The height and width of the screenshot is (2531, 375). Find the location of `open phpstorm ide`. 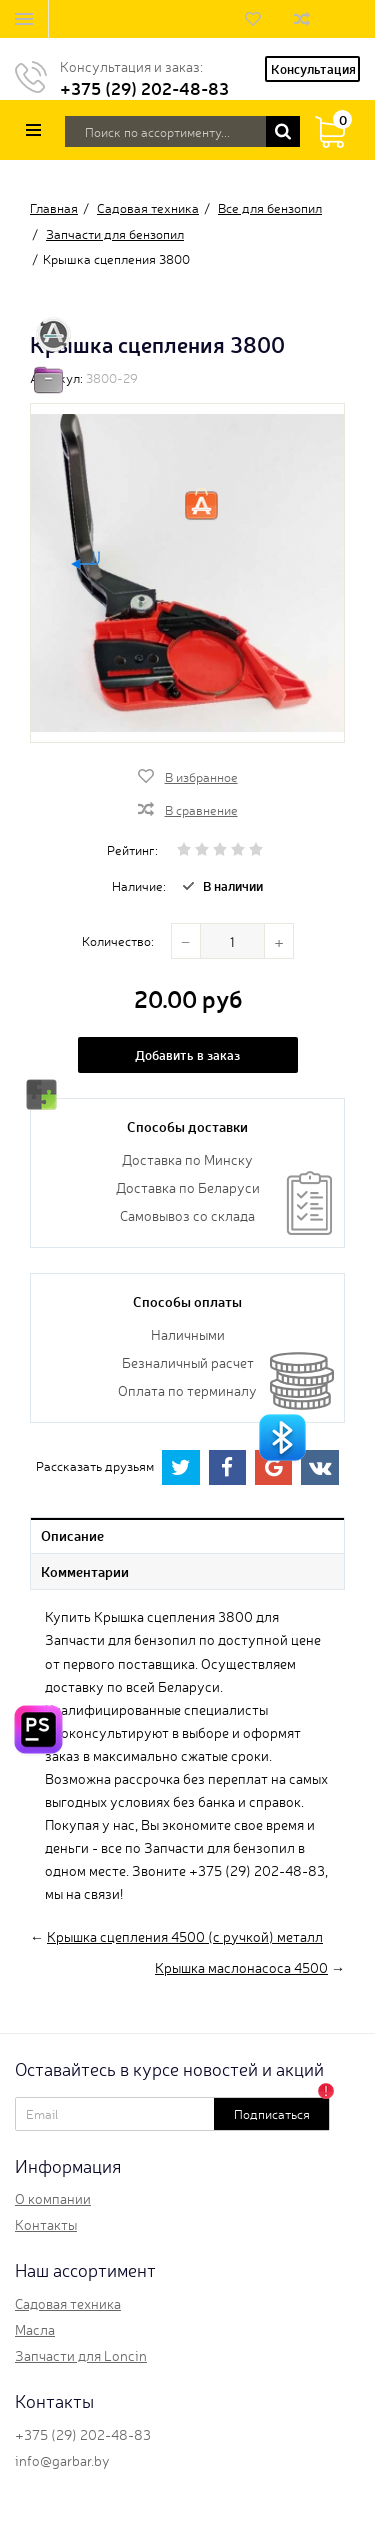

open phpstorm ide is located at coordinates (38, 1729).